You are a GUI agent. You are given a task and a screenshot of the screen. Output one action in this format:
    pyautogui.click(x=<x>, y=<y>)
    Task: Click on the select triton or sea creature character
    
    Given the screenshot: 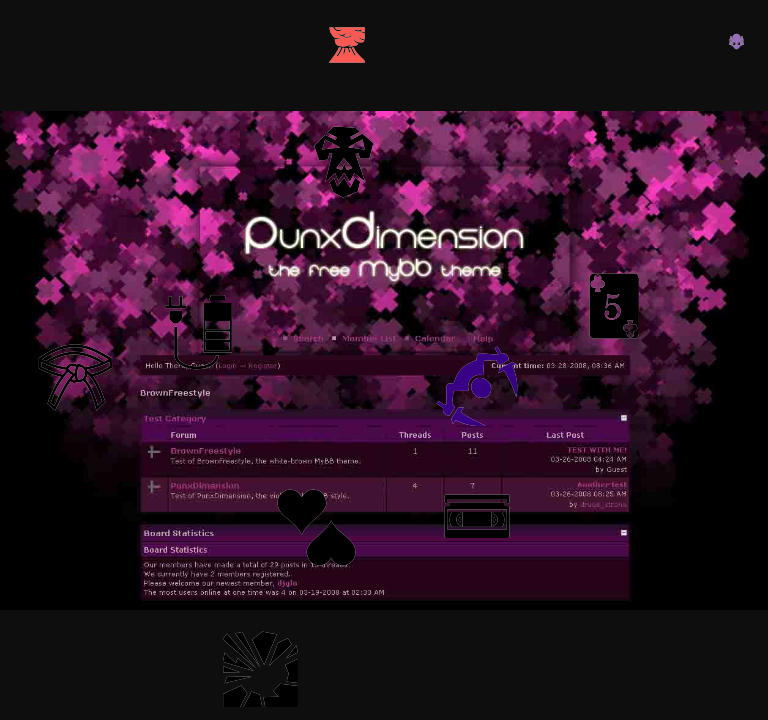 What is the action you would take?
    pyautogui.click(x=736, y=41)
    